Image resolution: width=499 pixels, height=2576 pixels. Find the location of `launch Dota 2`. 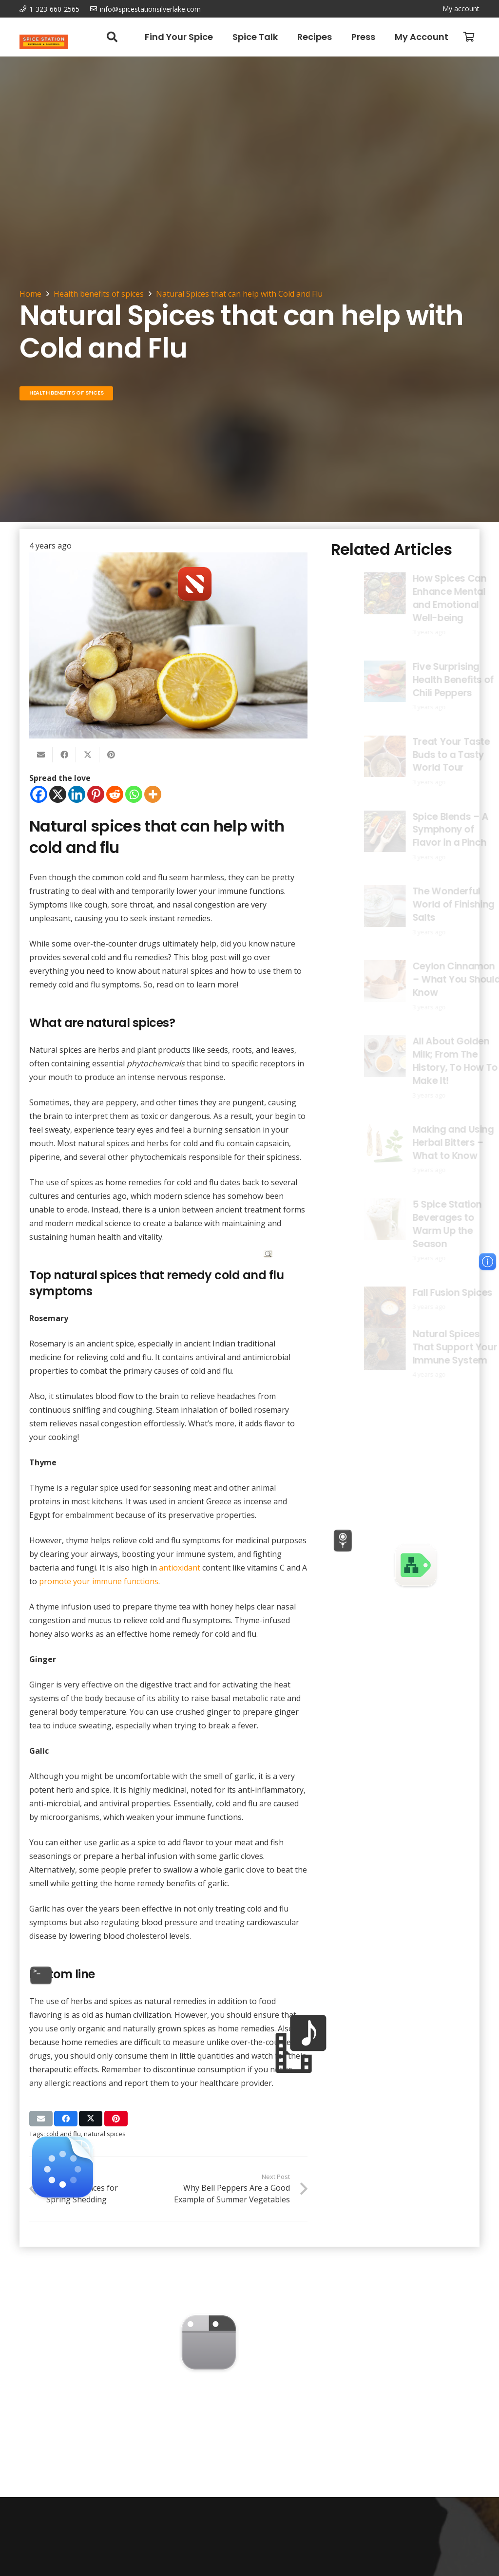

launch Dota 2 is located at coordinates (194, 584).